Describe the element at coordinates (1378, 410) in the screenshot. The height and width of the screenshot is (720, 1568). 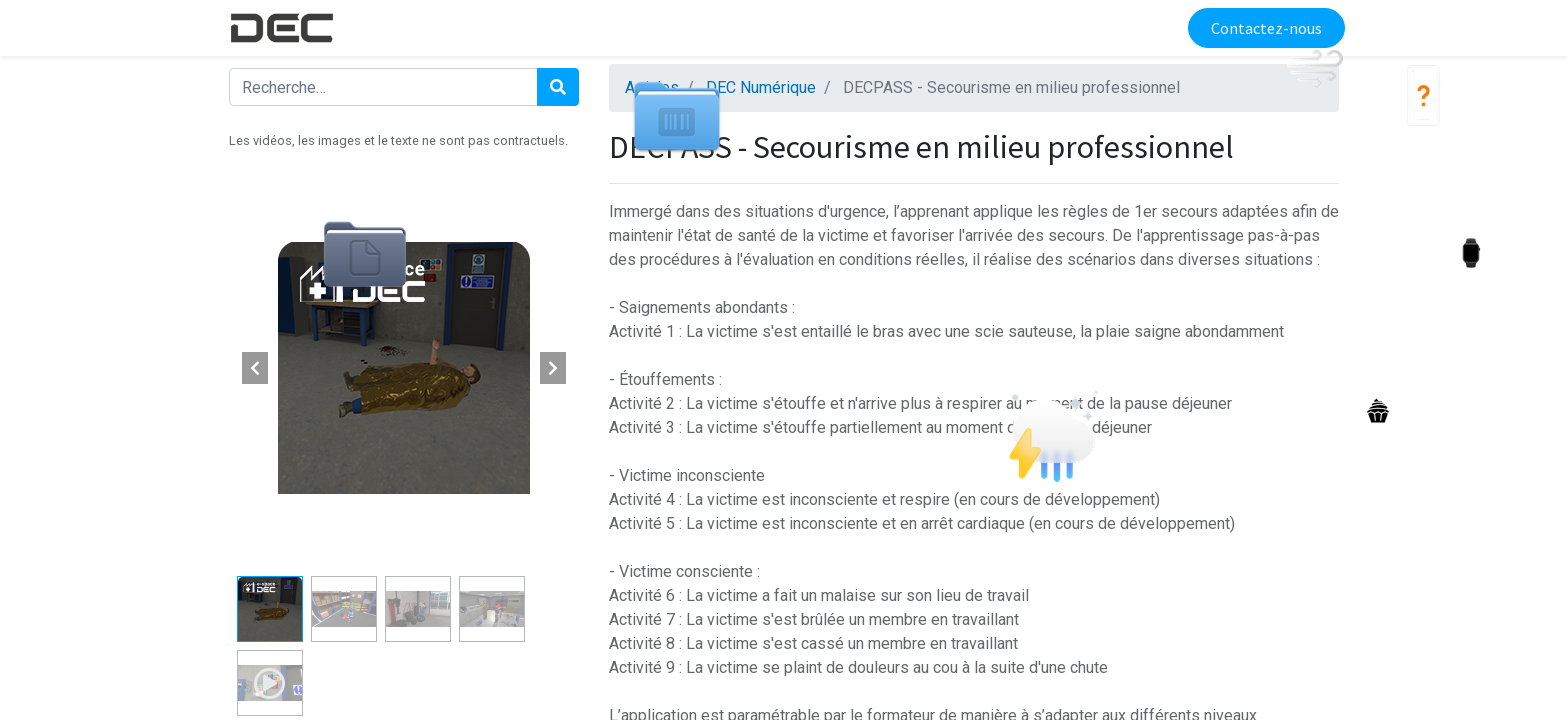
I see `access bakery or dessert options` at that location.